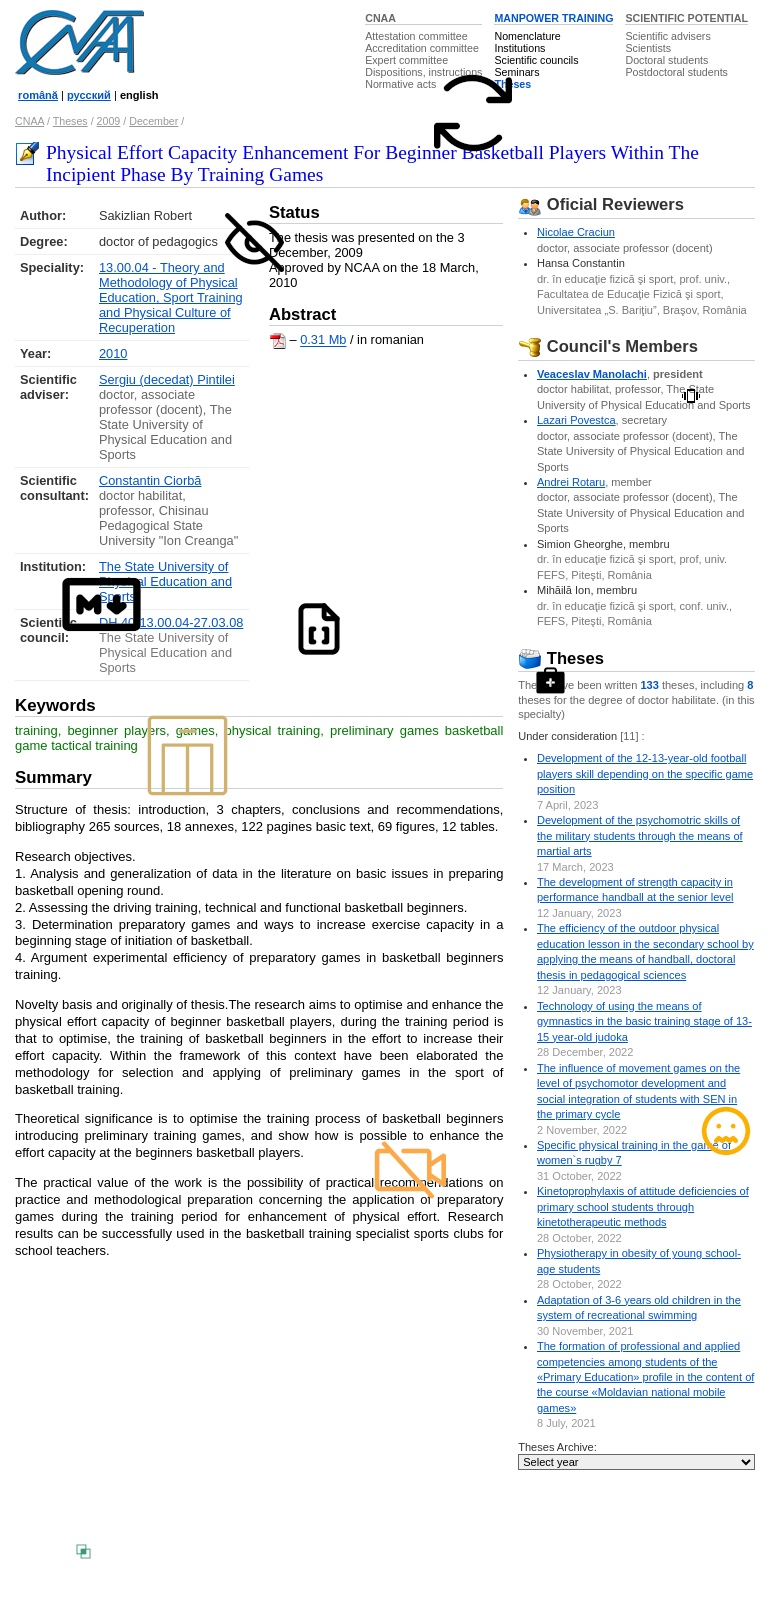  What do you see at coordinates (726, 1131) in the screenshot?
I see `report feeling unwell or sick` at bounding box center [726, 1131].